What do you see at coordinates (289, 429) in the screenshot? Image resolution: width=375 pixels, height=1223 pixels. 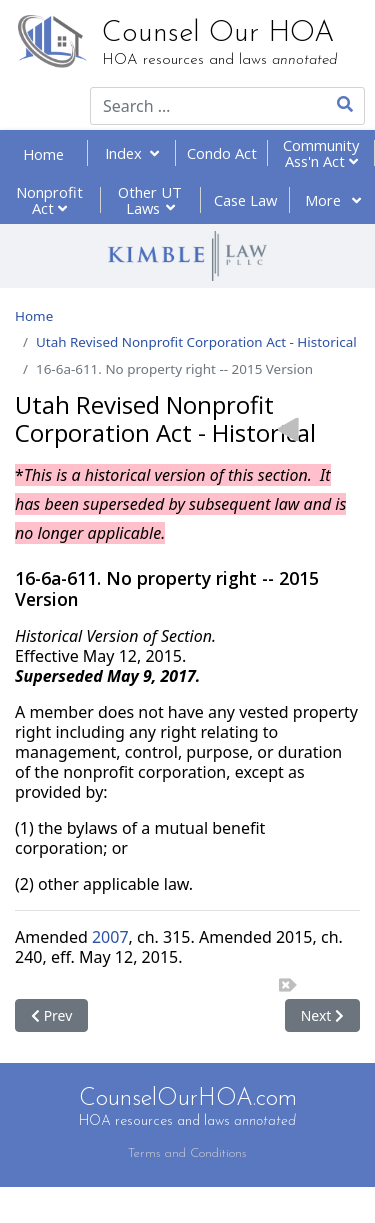 I see `play media in right-to-left interface` at bounding box center [289, 429].